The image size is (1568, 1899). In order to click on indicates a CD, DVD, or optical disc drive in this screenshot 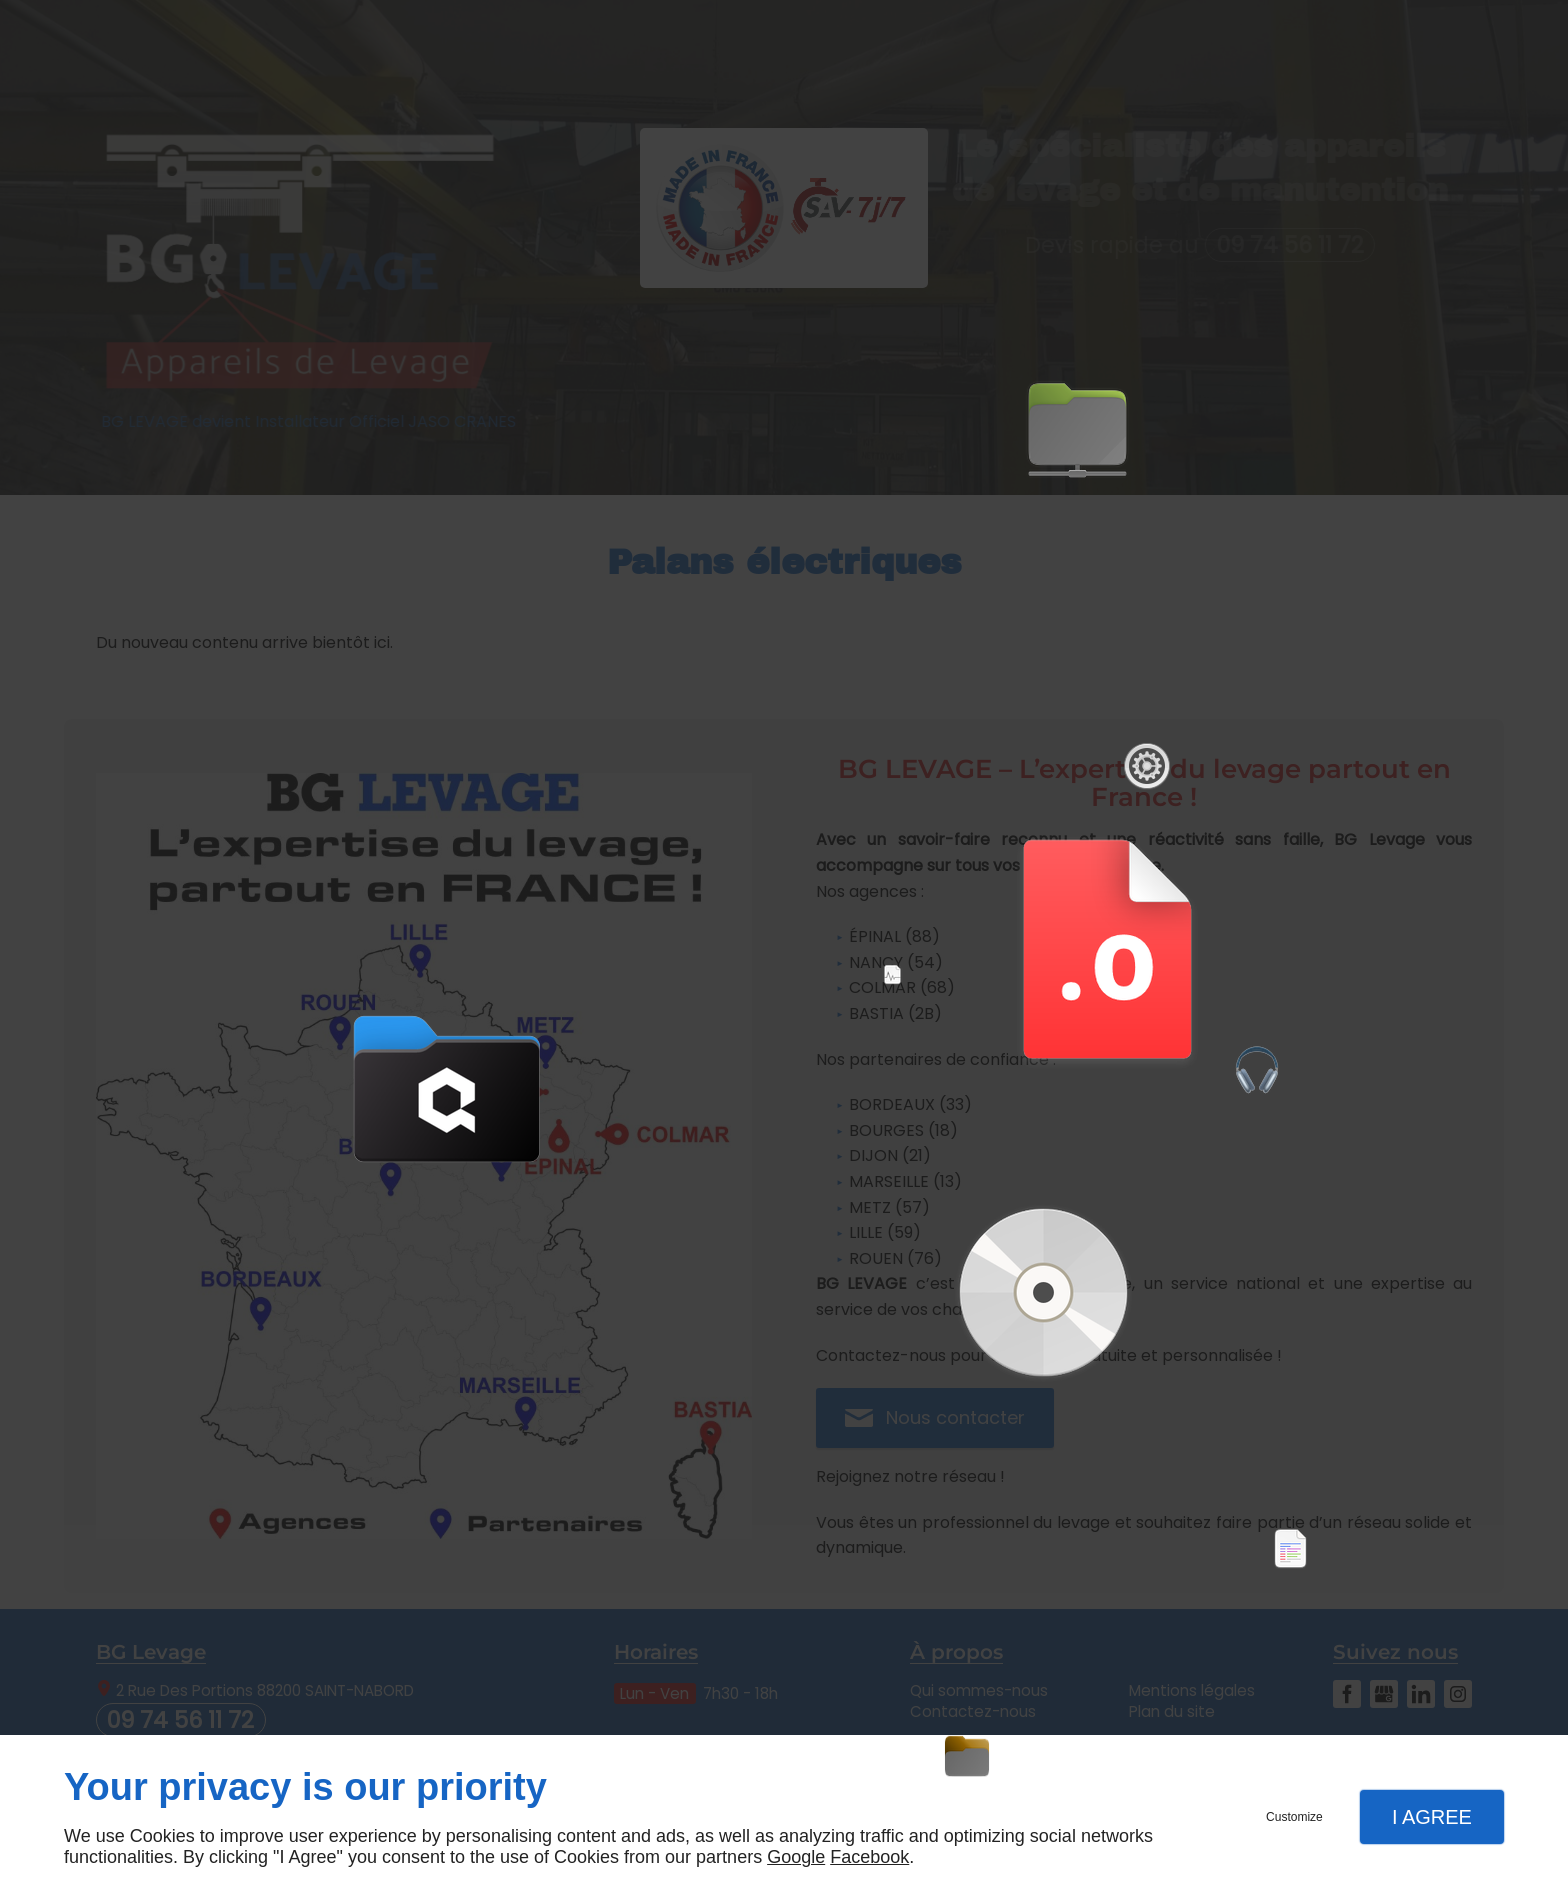, I will do `click(1043, 1292)`.